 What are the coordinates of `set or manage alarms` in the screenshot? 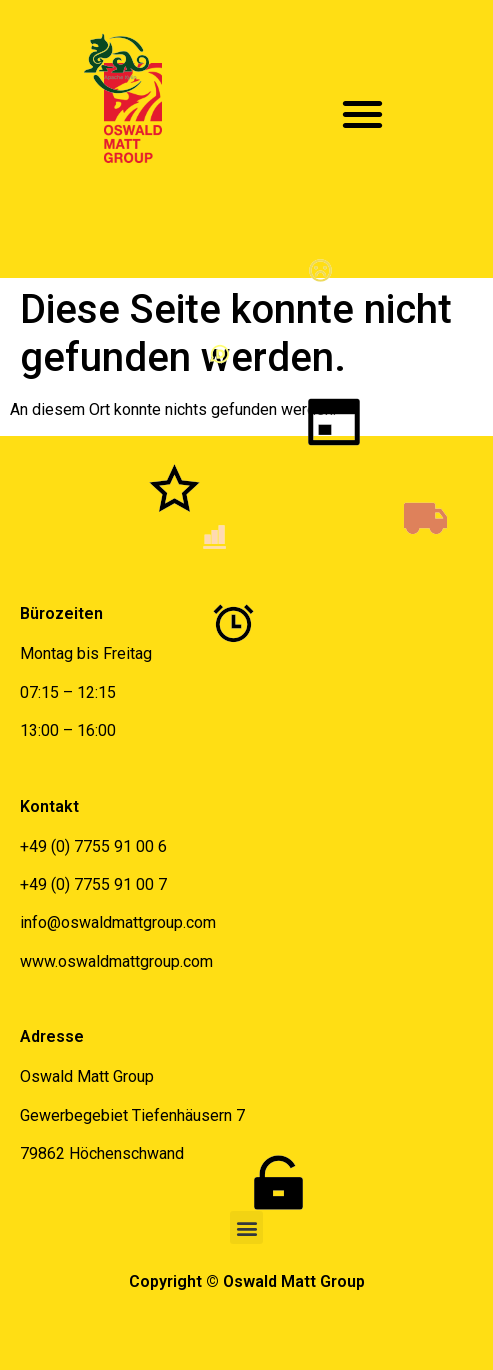 It's located at (233, 622).